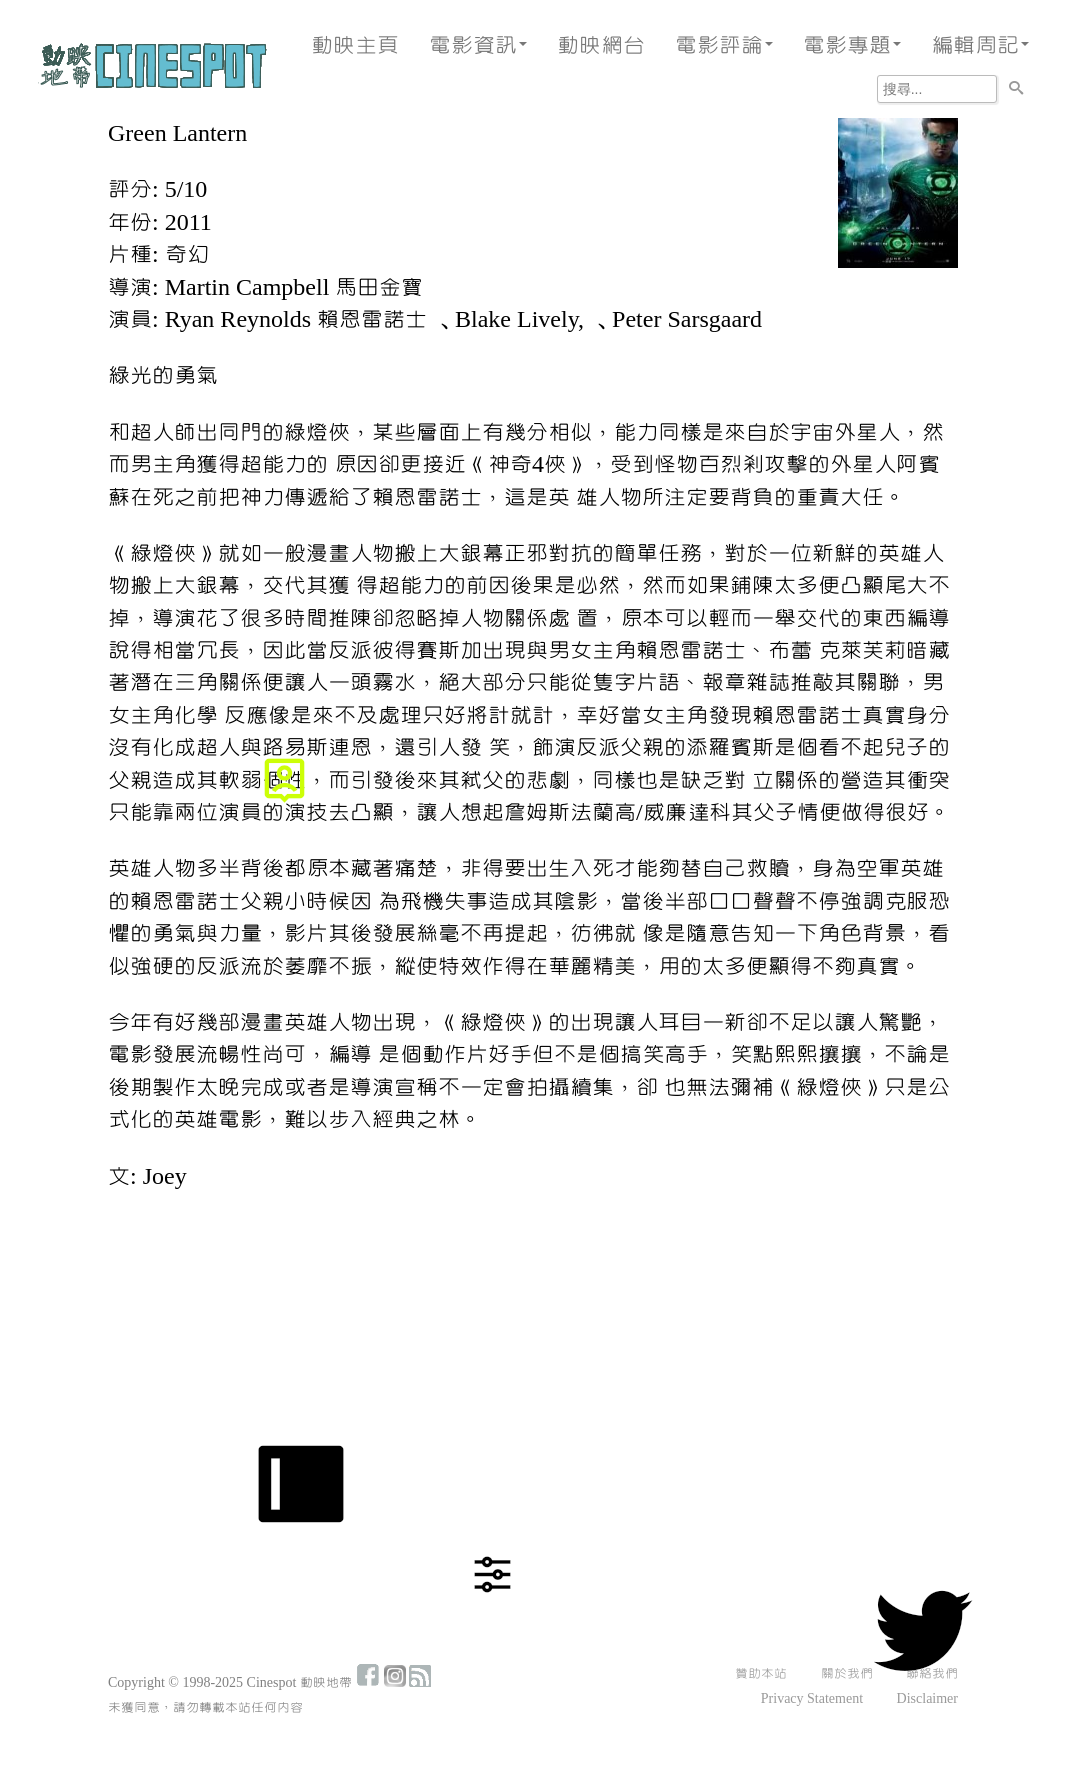  I want to click on view profile location or address, so click(284, 778).